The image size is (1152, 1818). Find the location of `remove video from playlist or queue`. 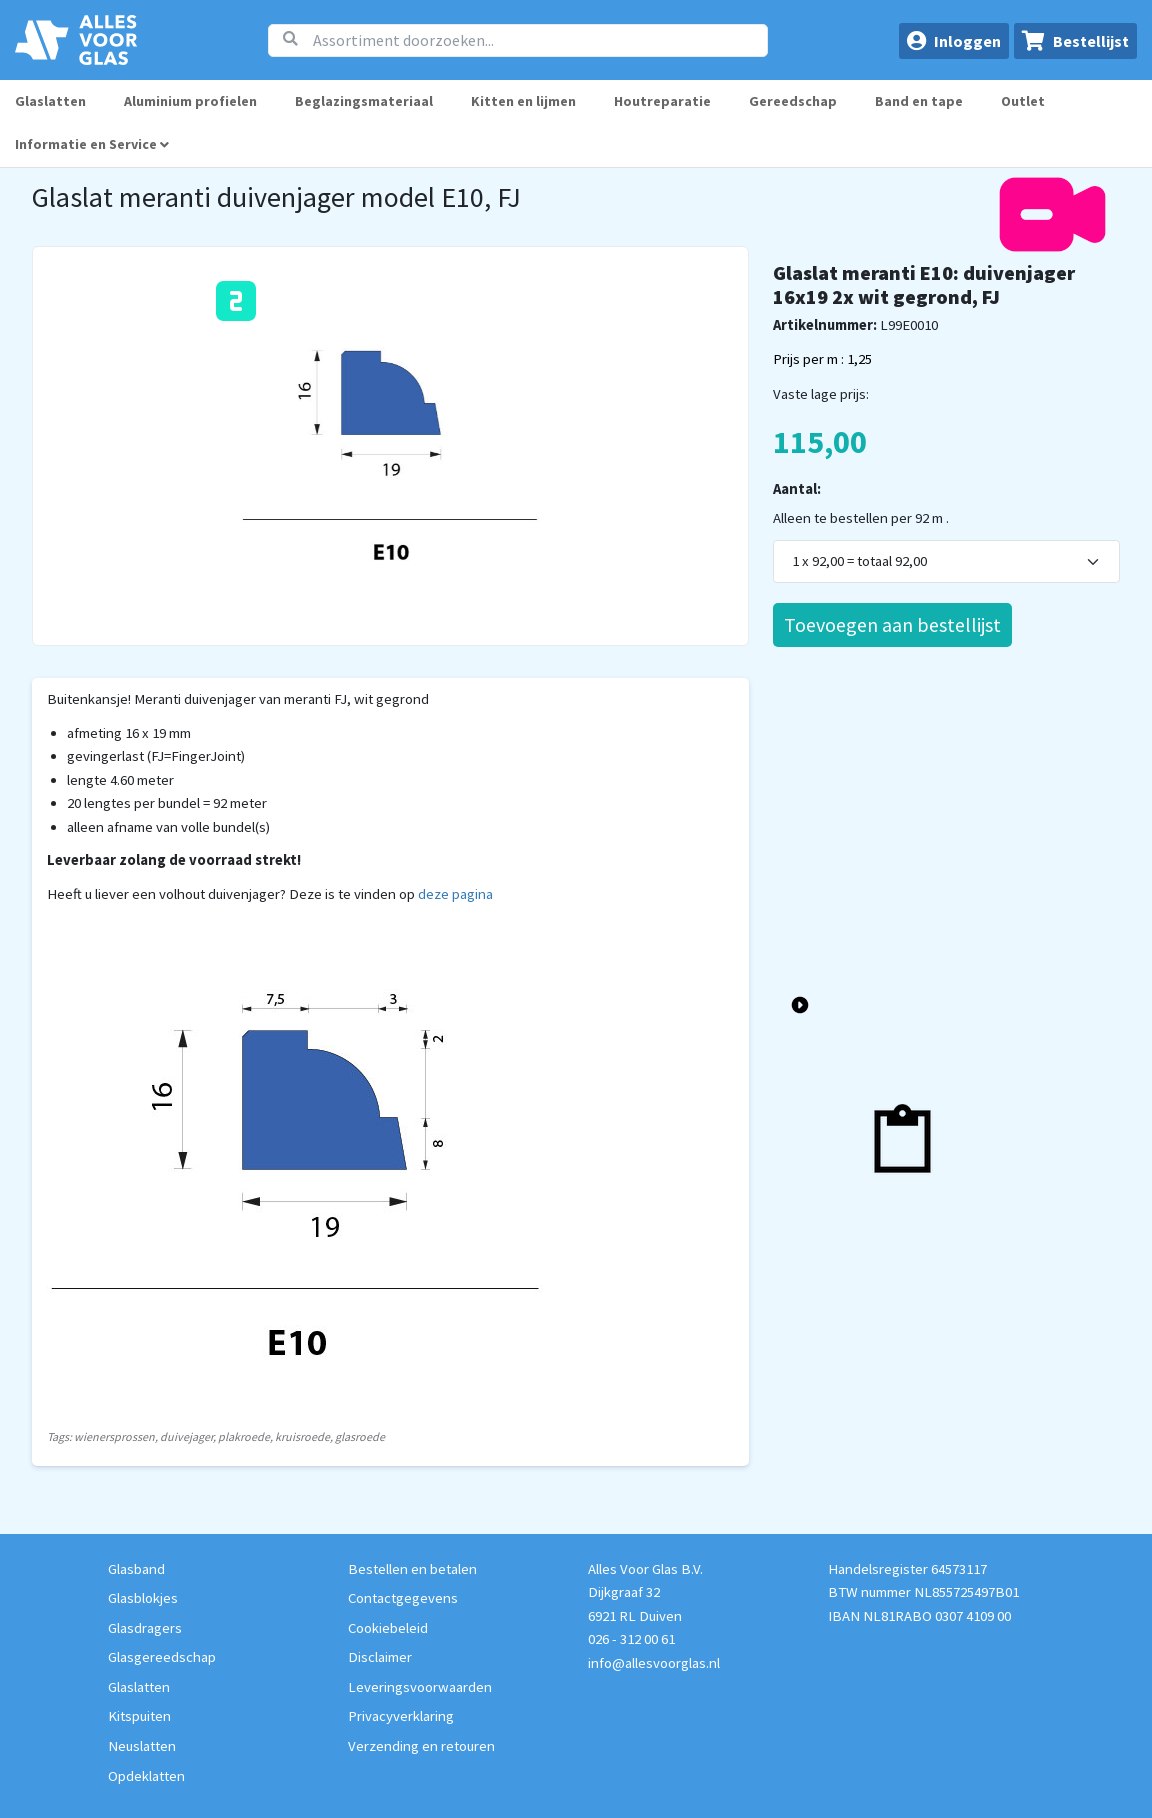

remove video from playlist or queue is located at coordinates (1052, 214).